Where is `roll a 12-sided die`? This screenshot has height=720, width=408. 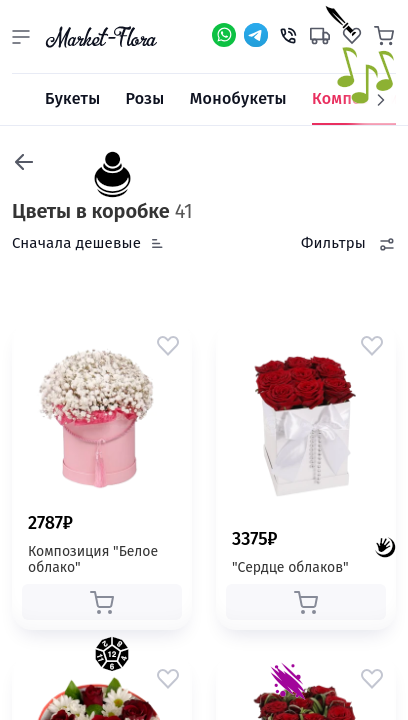
roll a 12-sided die is located at coordinates (112, 654).